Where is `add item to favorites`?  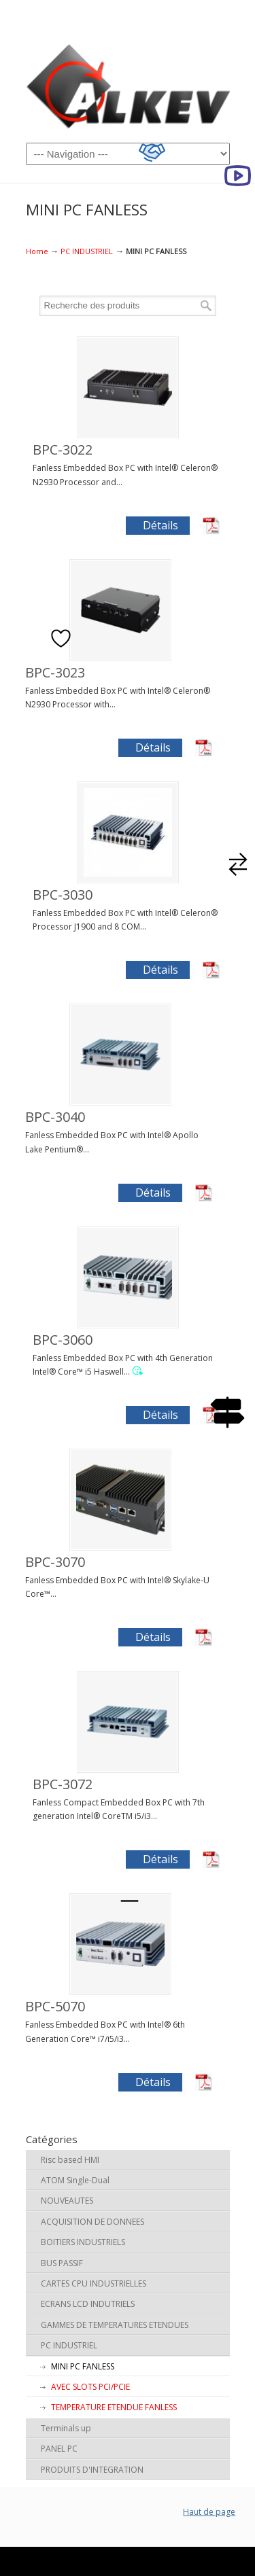
add item to favorites is located at coordinates (61, 638).